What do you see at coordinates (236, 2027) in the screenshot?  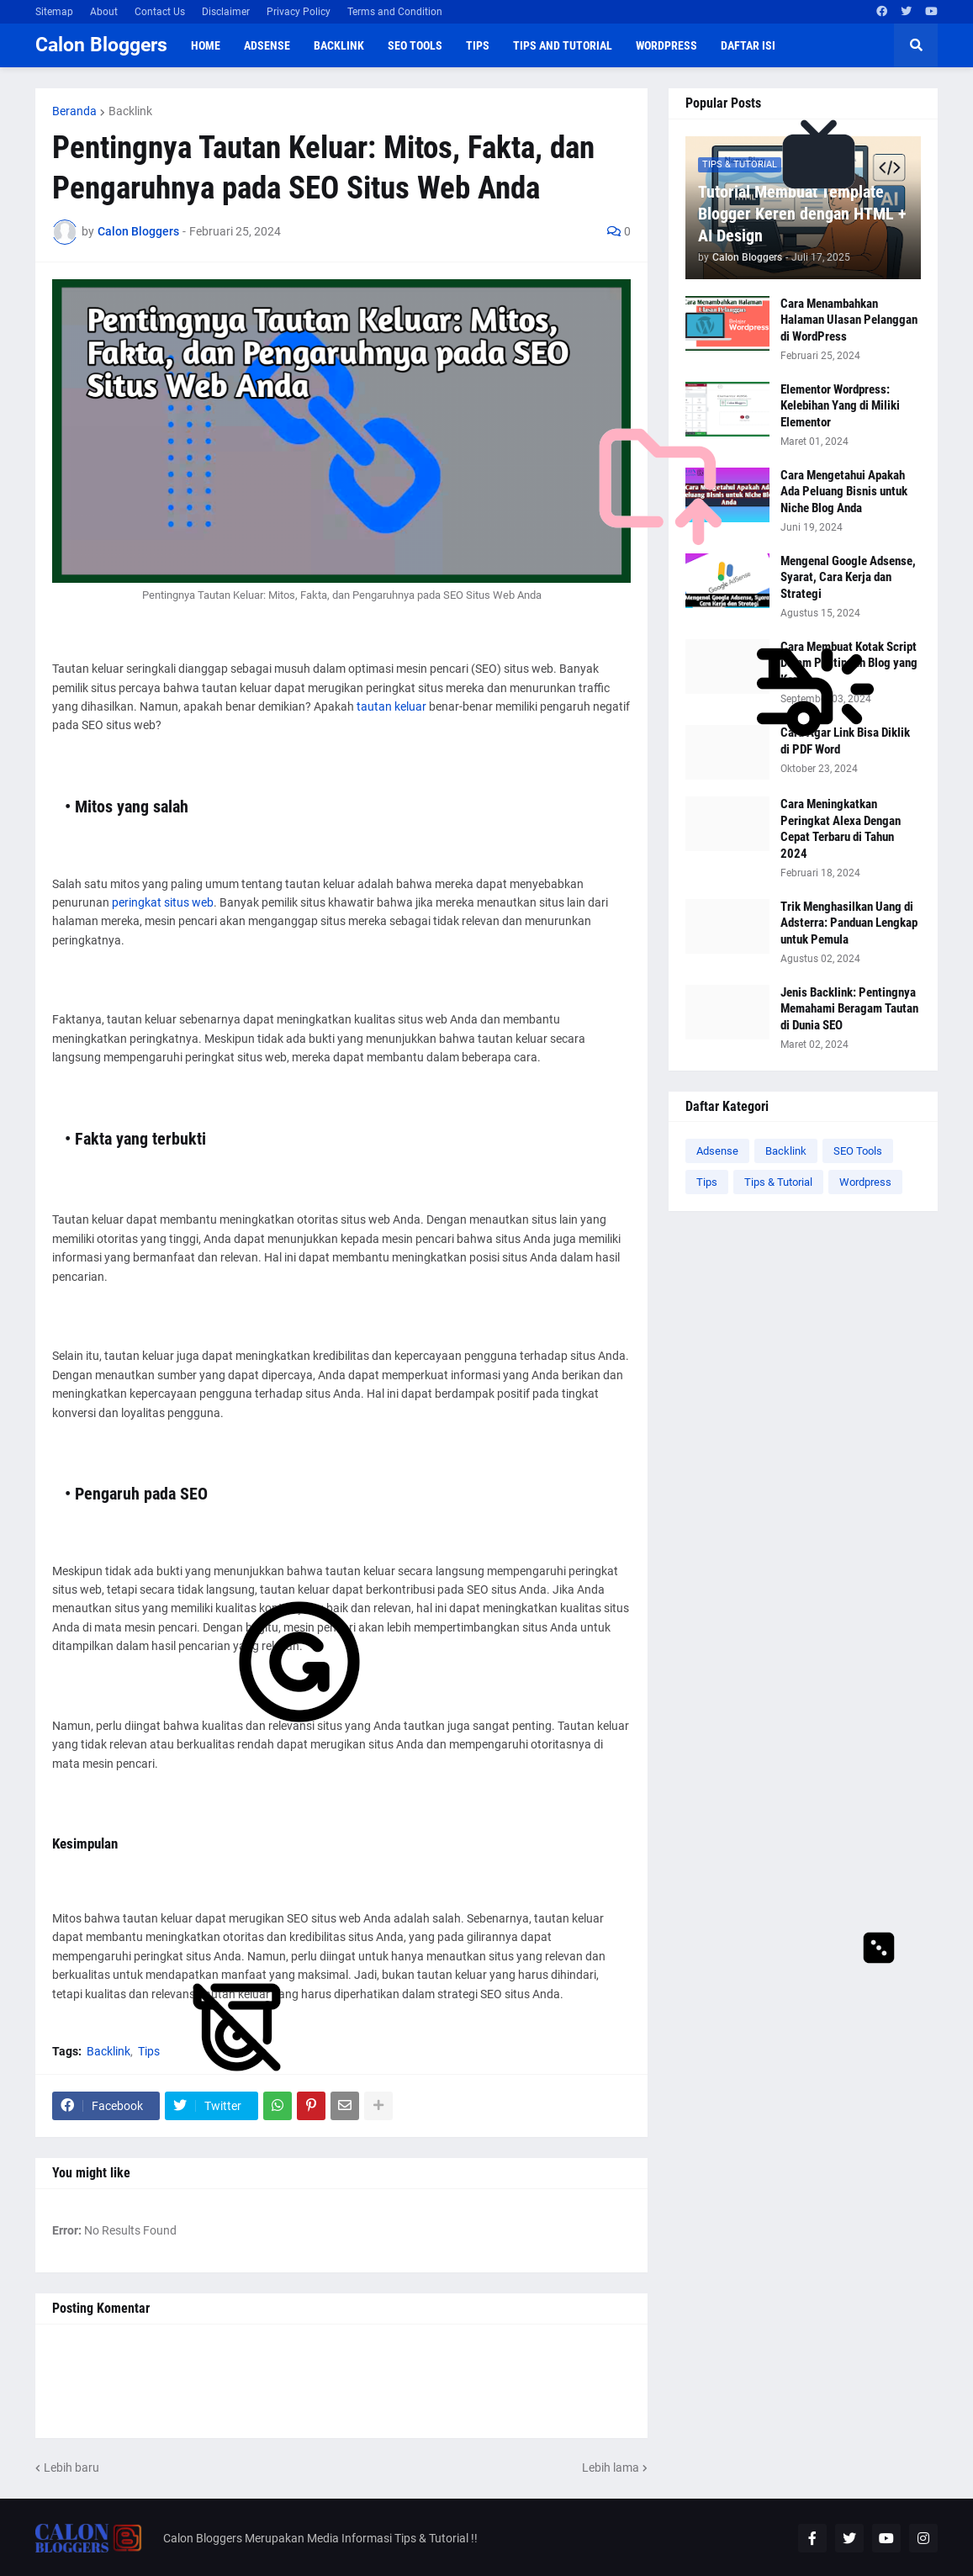 I see `cctv camera is disabled or offline` at bounding box center [236, 2027].